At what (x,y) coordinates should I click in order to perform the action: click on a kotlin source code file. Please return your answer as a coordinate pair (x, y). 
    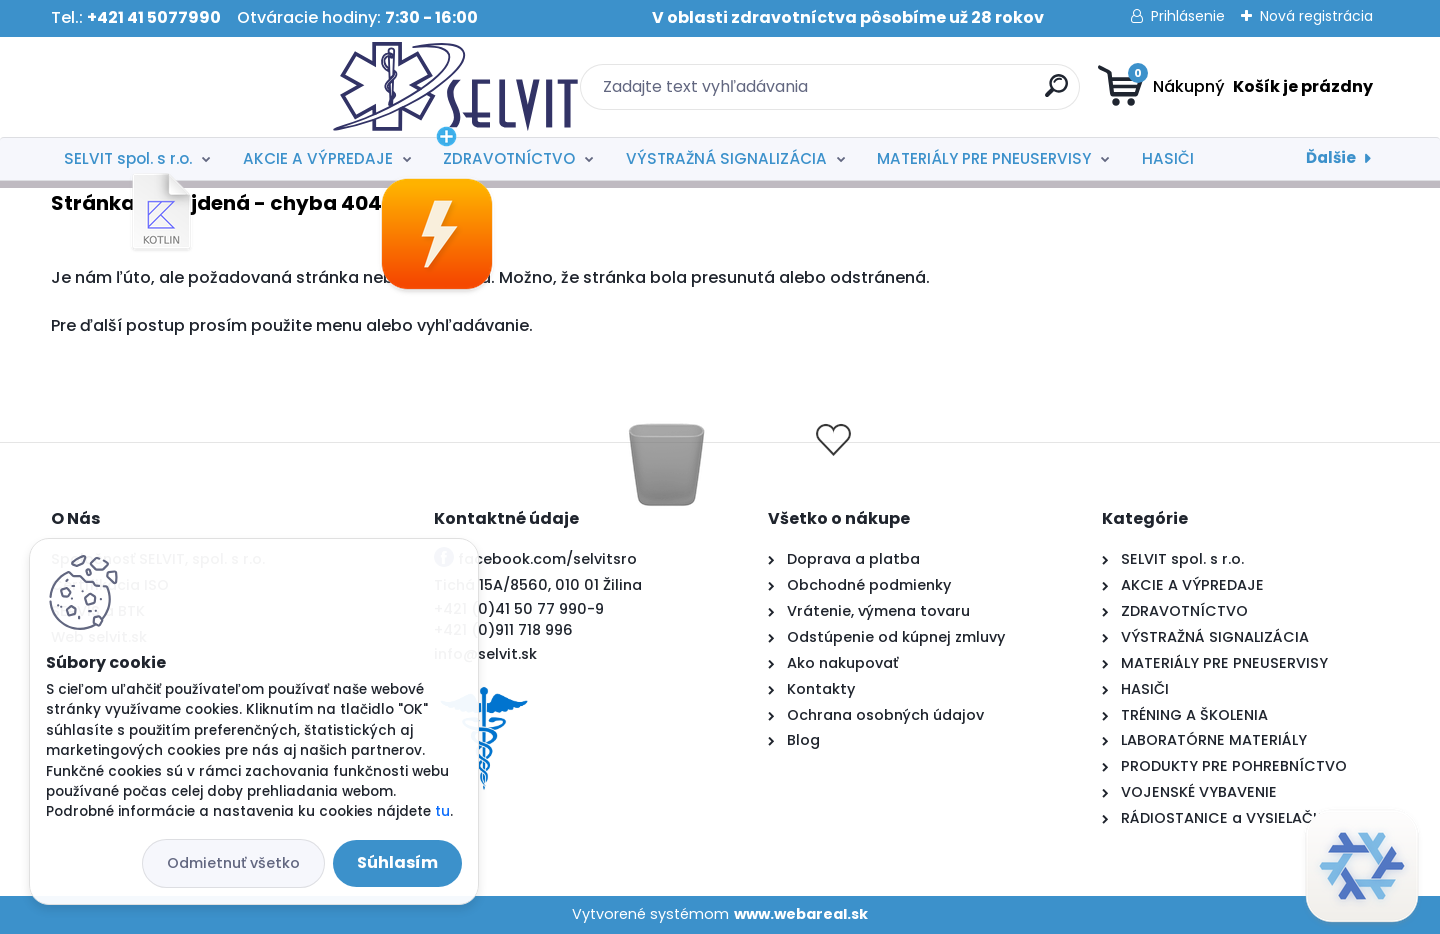
    Looking at the image, I should click on (161, 212).